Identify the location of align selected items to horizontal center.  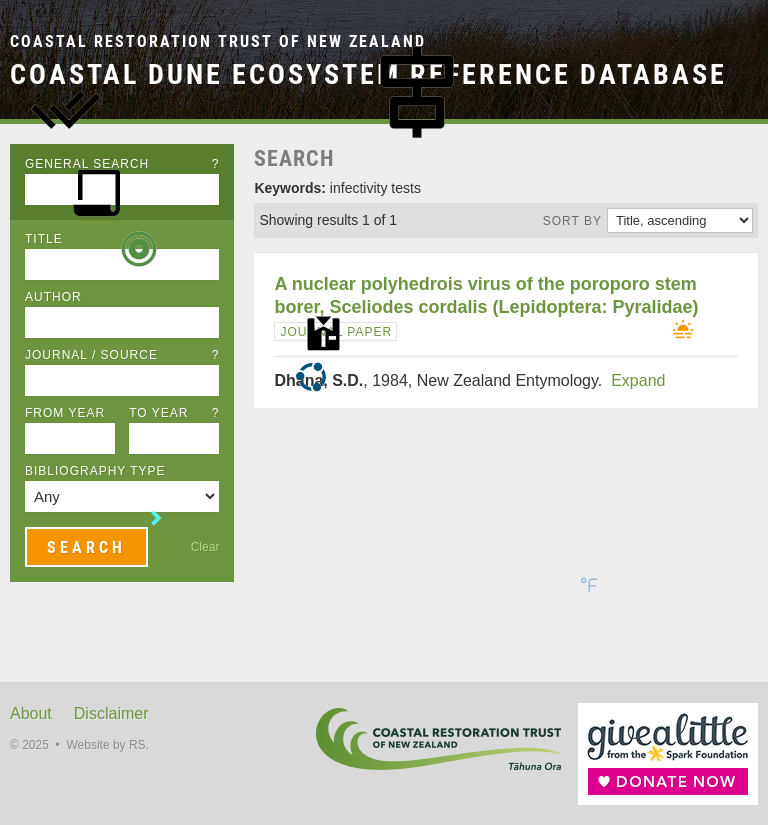
(417, 92).